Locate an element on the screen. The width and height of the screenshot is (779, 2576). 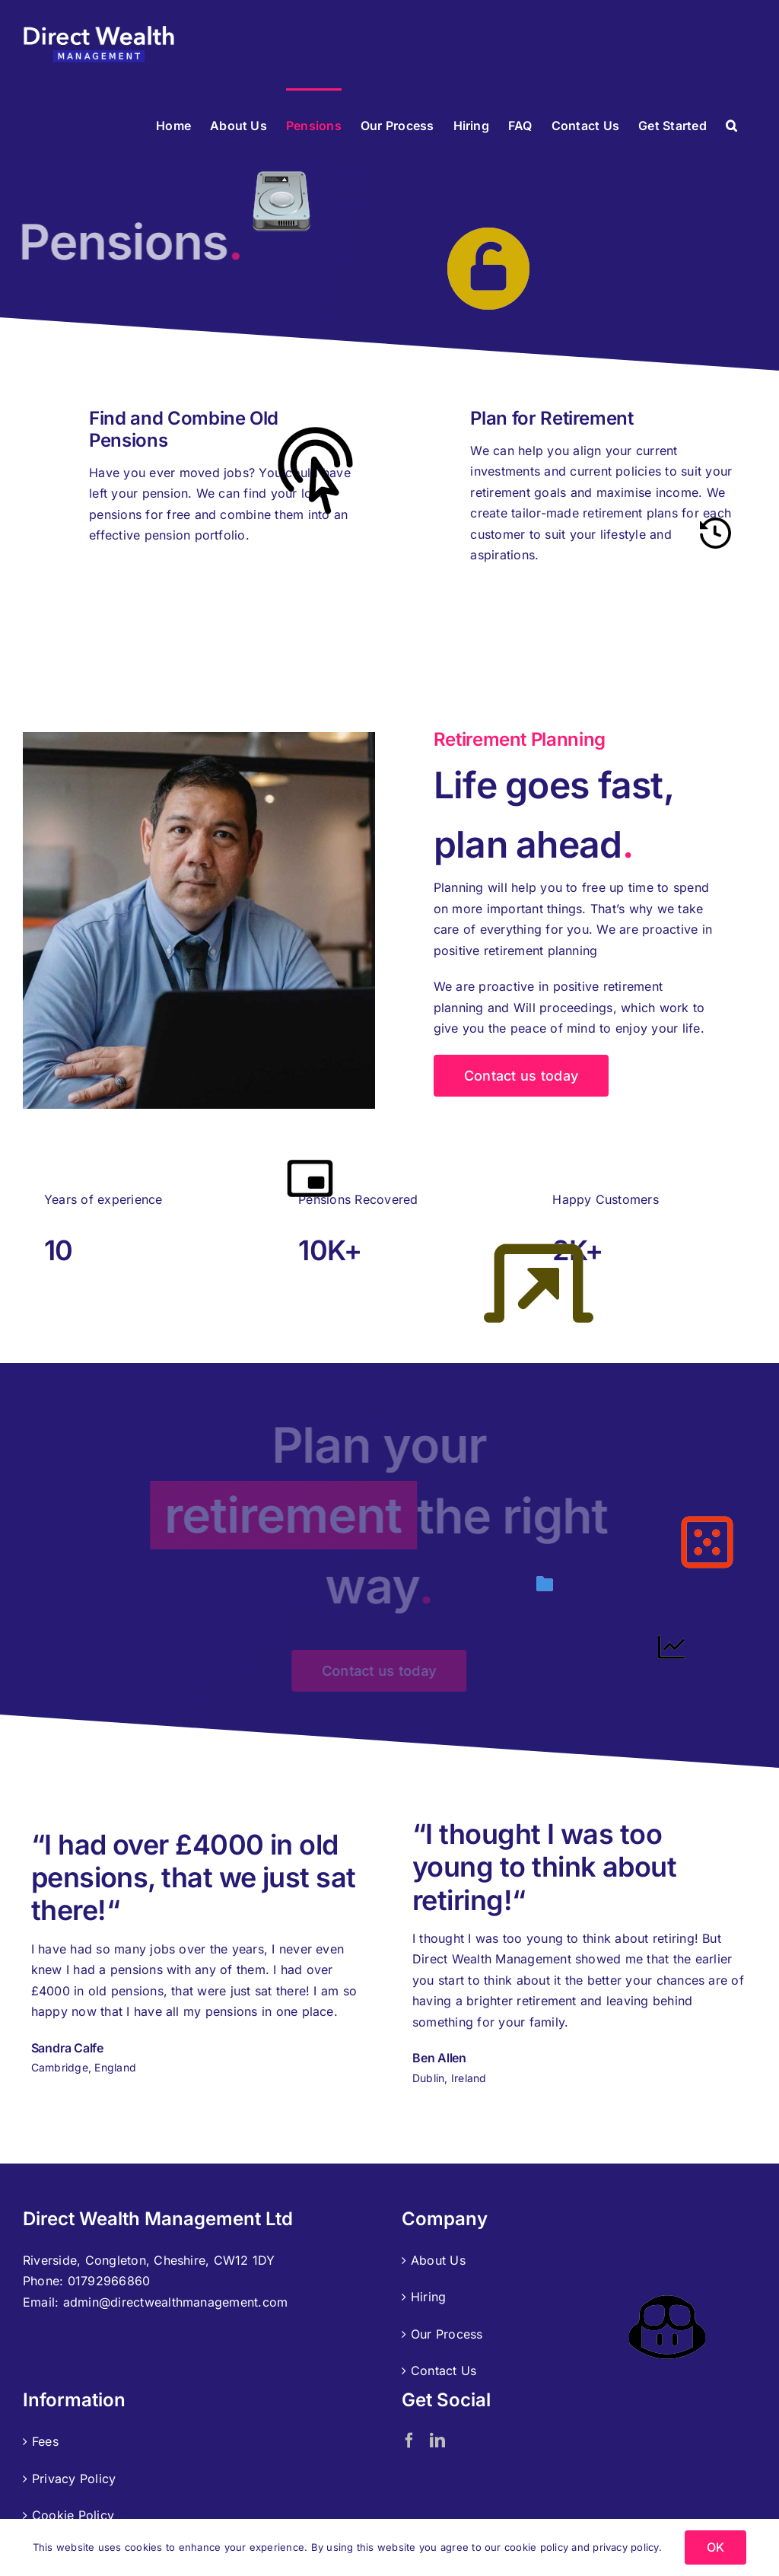
randomize or shuffle content is located at coordinates (707, 1542).